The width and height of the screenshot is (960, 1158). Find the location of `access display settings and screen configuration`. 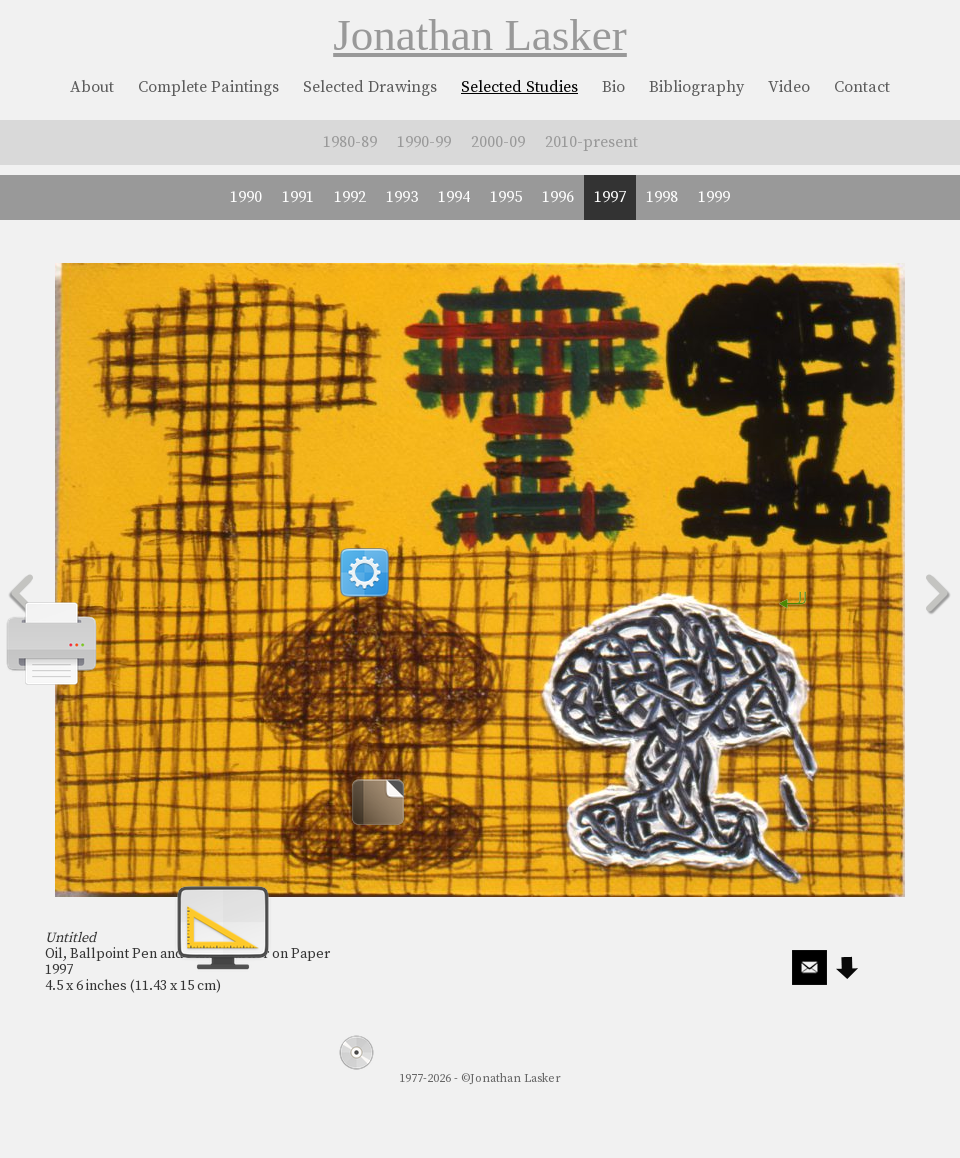

access display settings and screen configuration is located at coordinates (223, 927).